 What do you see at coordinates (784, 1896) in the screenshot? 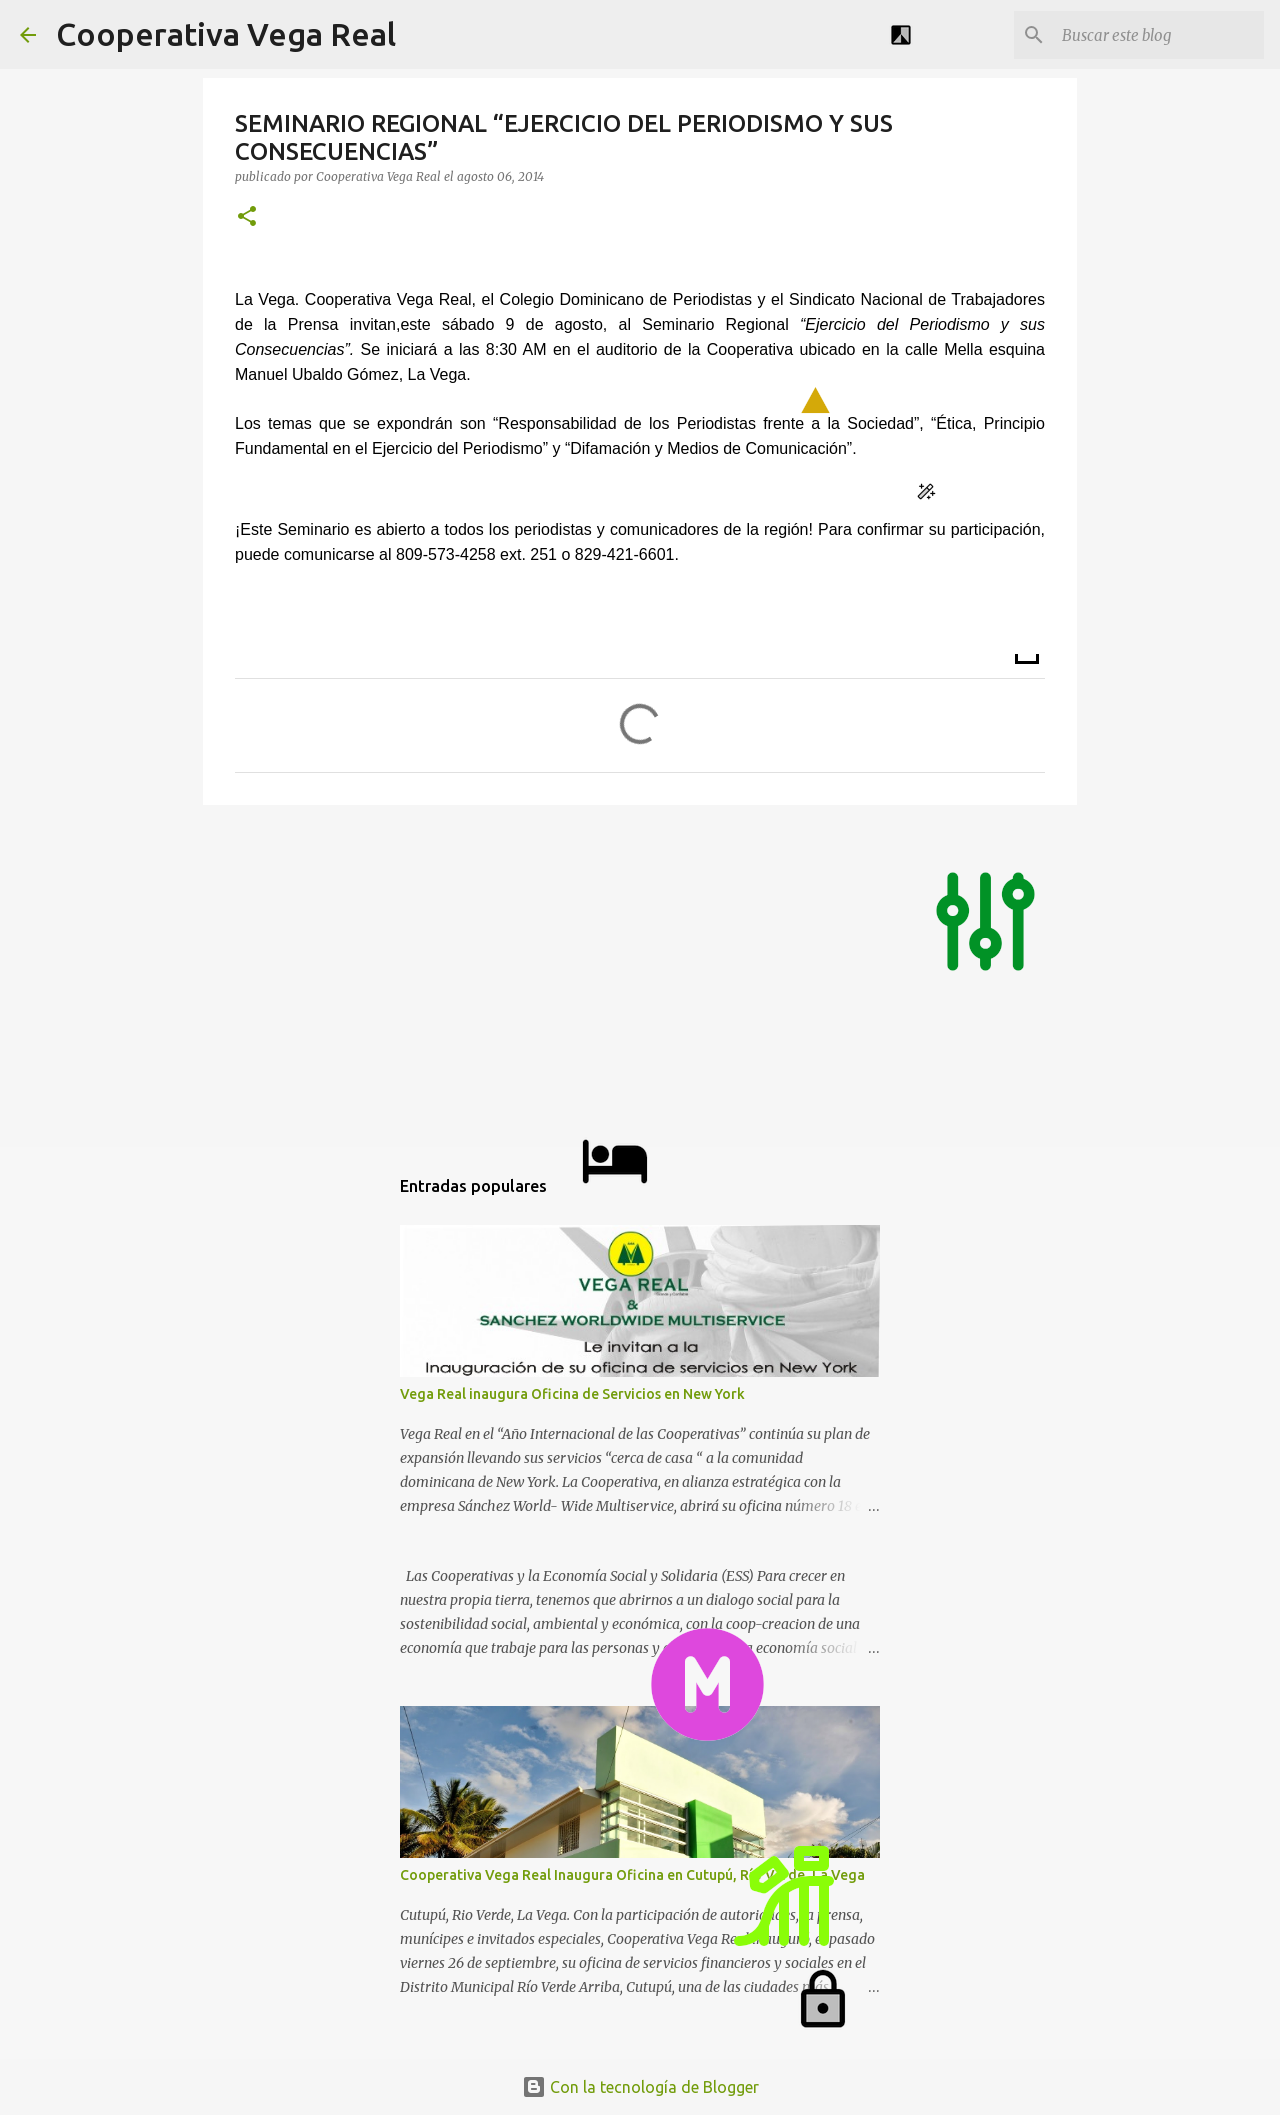
I see `browse amusement park attractions` at bounding box center [784, 1896].